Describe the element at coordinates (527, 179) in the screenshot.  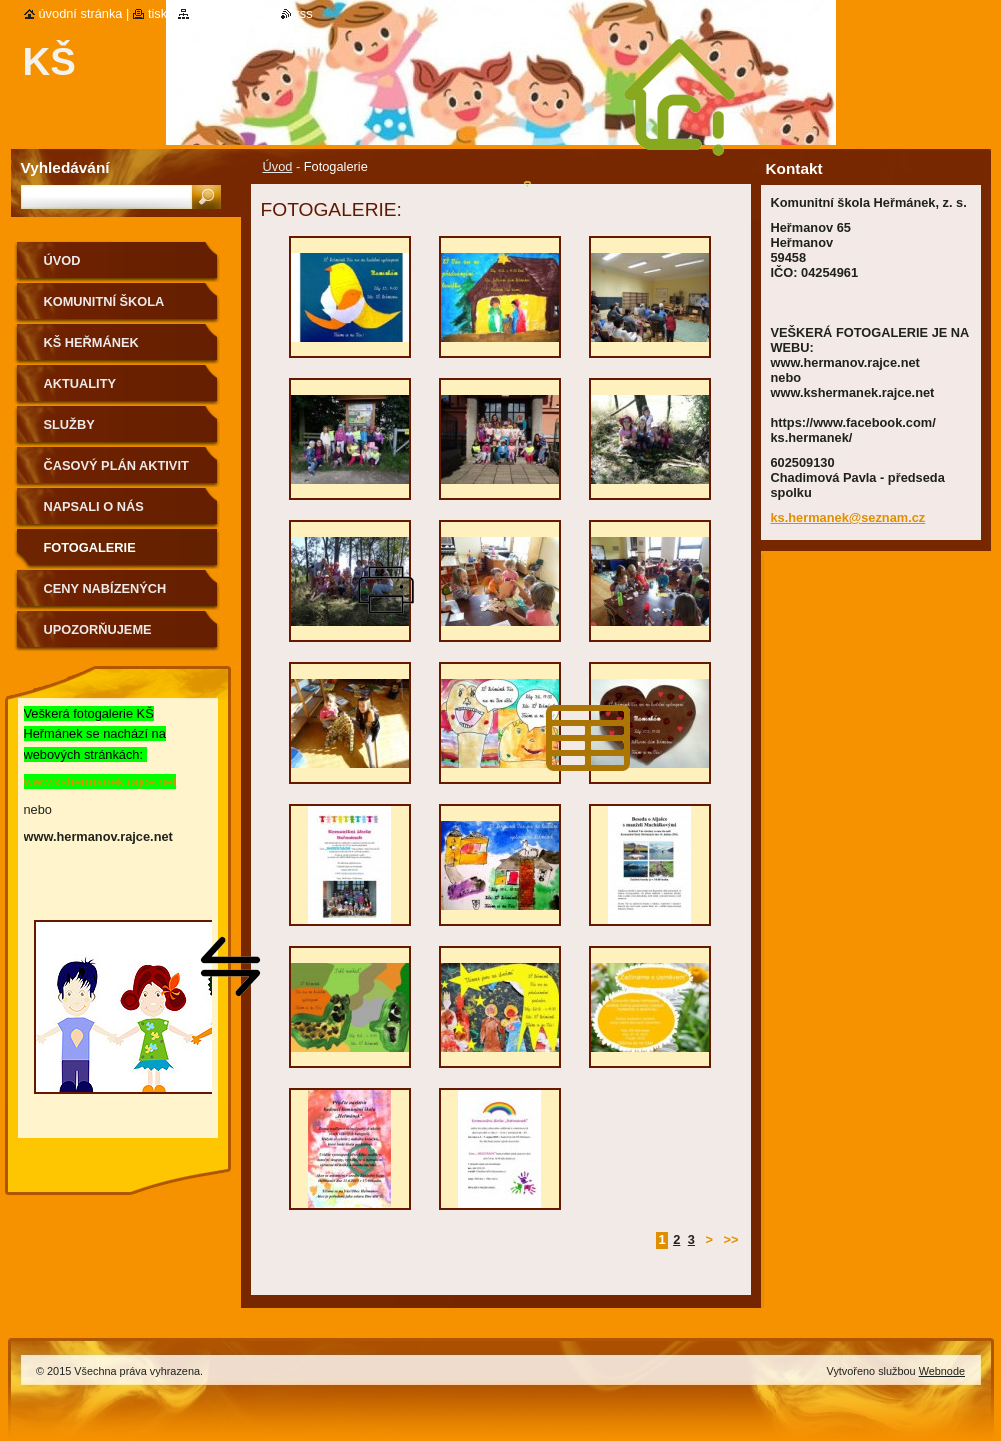
I see `indicates weak wifi signal strength` at that location.